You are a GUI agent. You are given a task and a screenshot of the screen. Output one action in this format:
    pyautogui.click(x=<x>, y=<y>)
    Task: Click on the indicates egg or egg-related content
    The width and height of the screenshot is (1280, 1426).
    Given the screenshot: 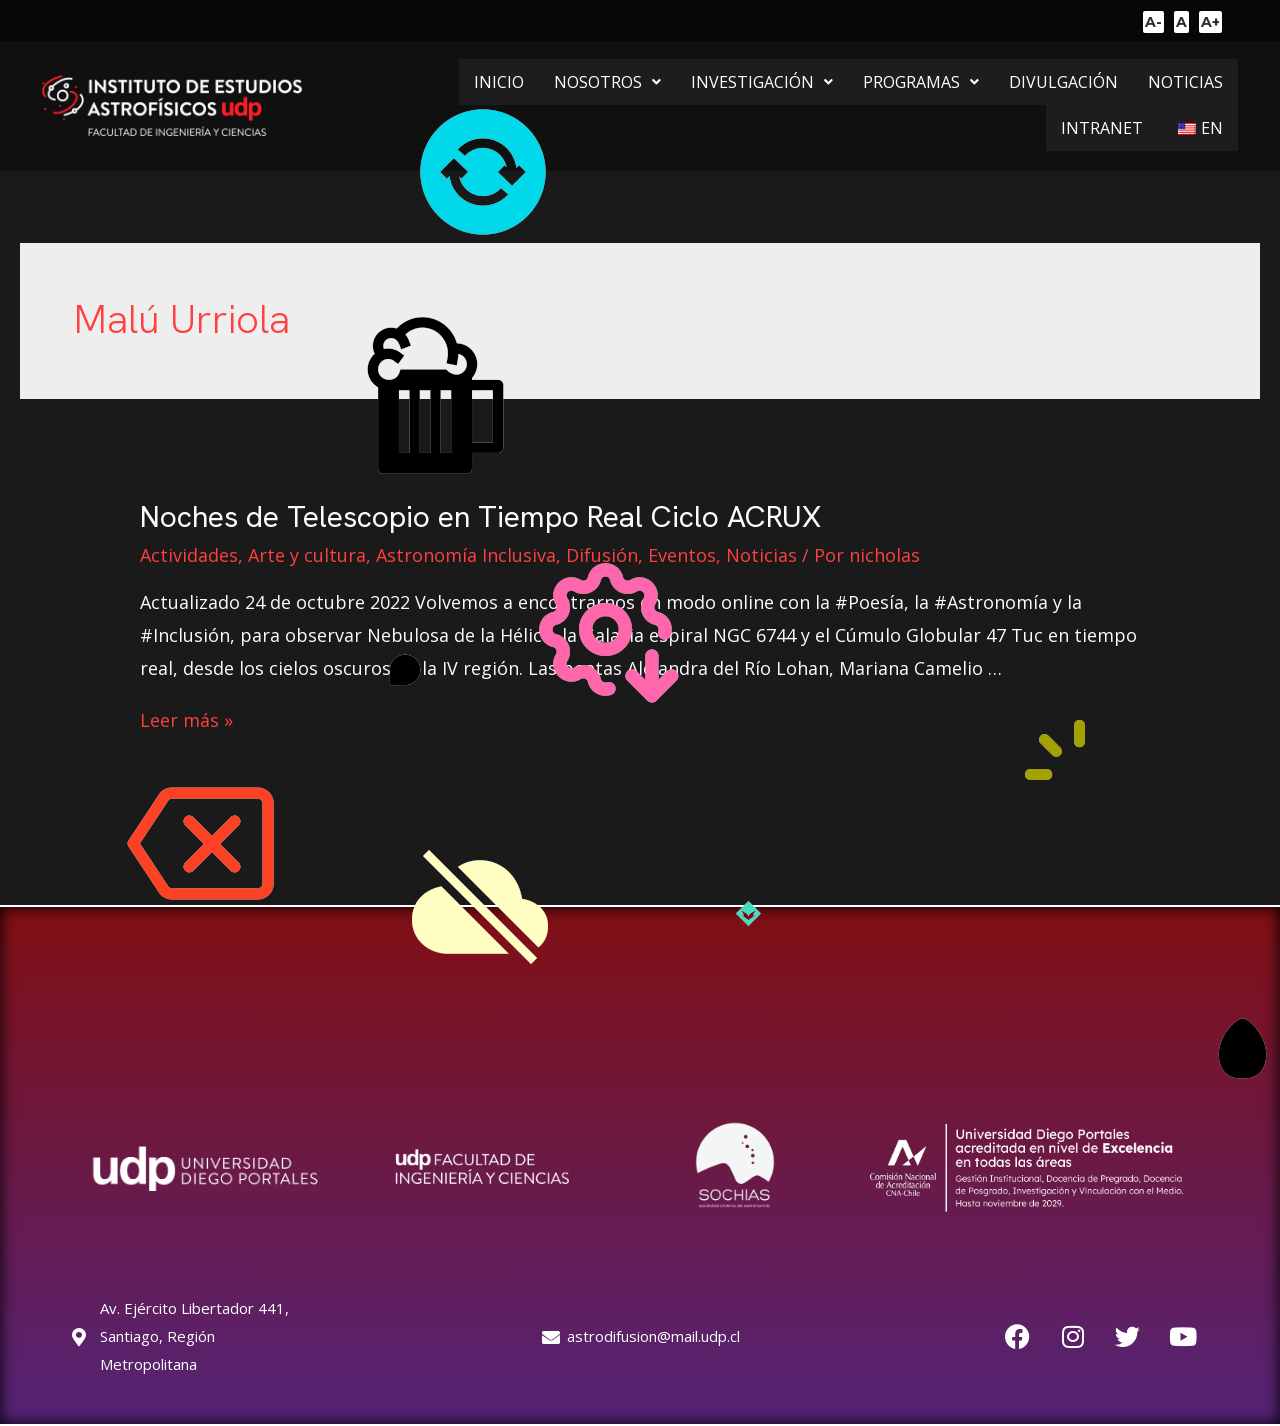 What is the action you would take?
    pyautogui.click(x=1242, y=1048)
    